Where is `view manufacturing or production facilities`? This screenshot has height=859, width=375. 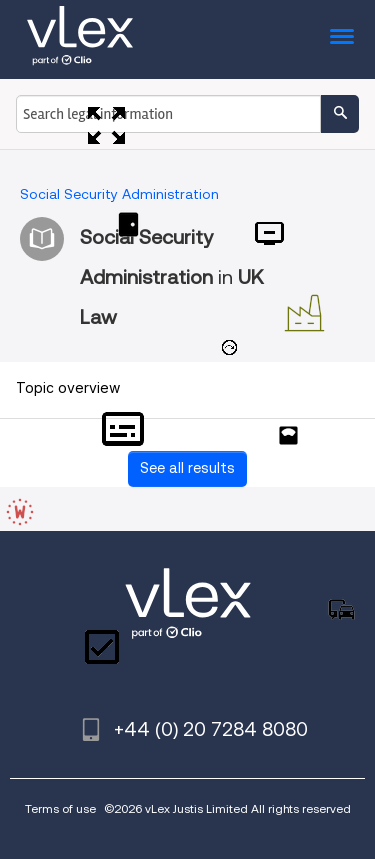 view manufacturing or production facilities is located at coordinates (304, 314).